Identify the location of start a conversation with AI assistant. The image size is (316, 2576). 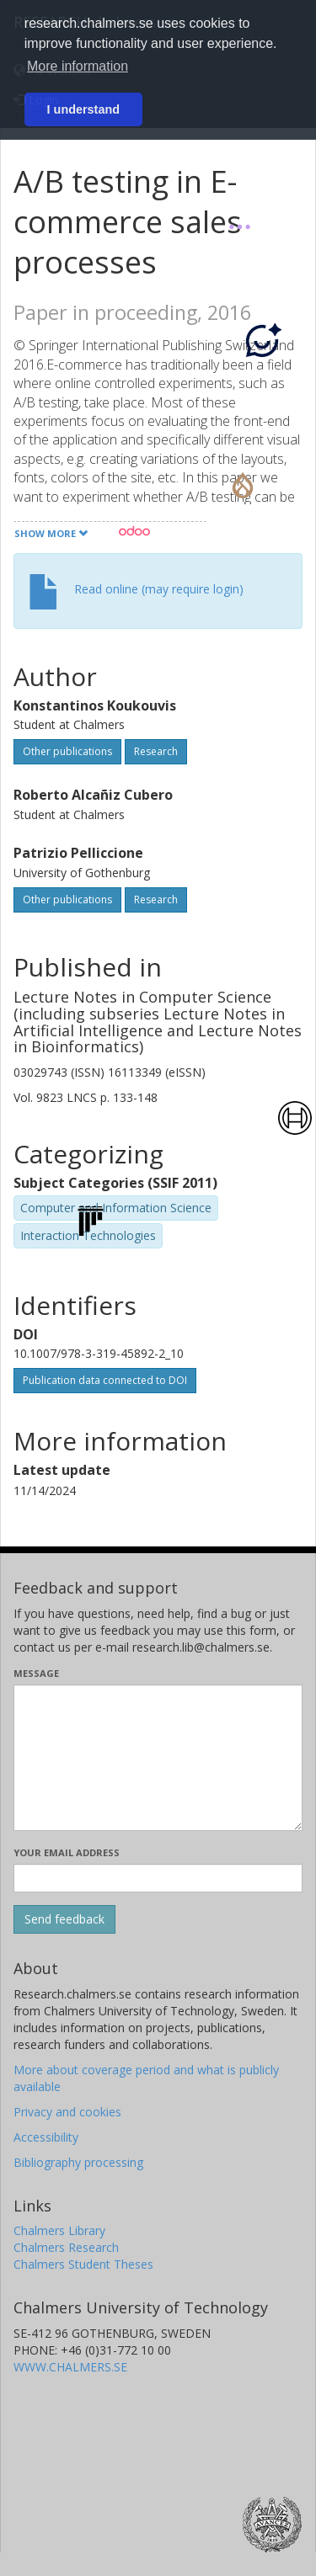
(262, 341).